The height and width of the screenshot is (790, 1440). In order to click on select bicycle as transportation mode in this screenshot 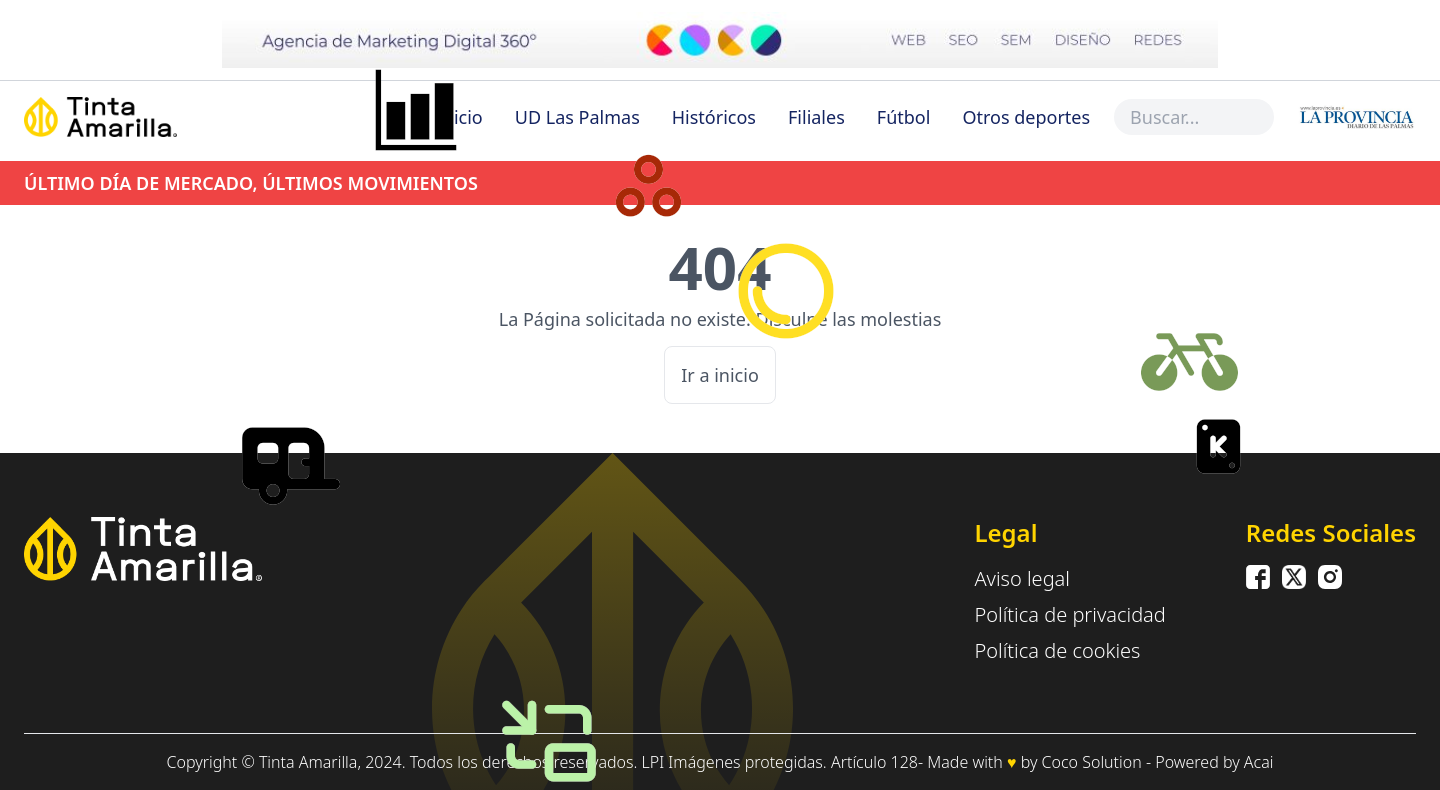, I will do `click(1189, 360)`.